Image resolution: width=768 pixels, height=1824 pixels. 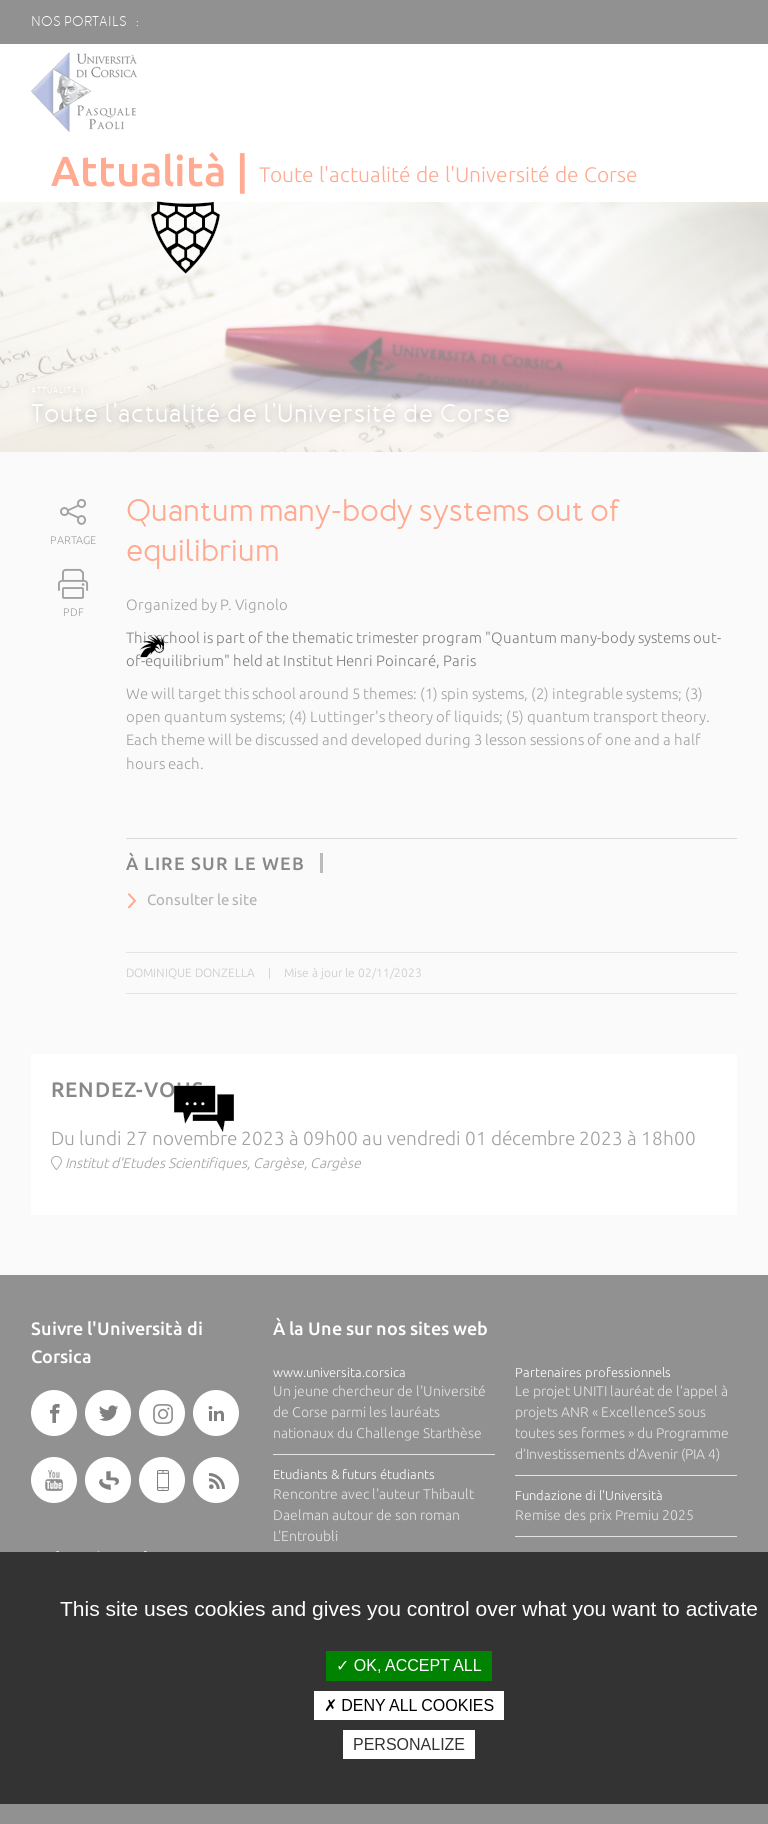 I want to click on equip or select a defensive shield item, so click(x=185, y=237).